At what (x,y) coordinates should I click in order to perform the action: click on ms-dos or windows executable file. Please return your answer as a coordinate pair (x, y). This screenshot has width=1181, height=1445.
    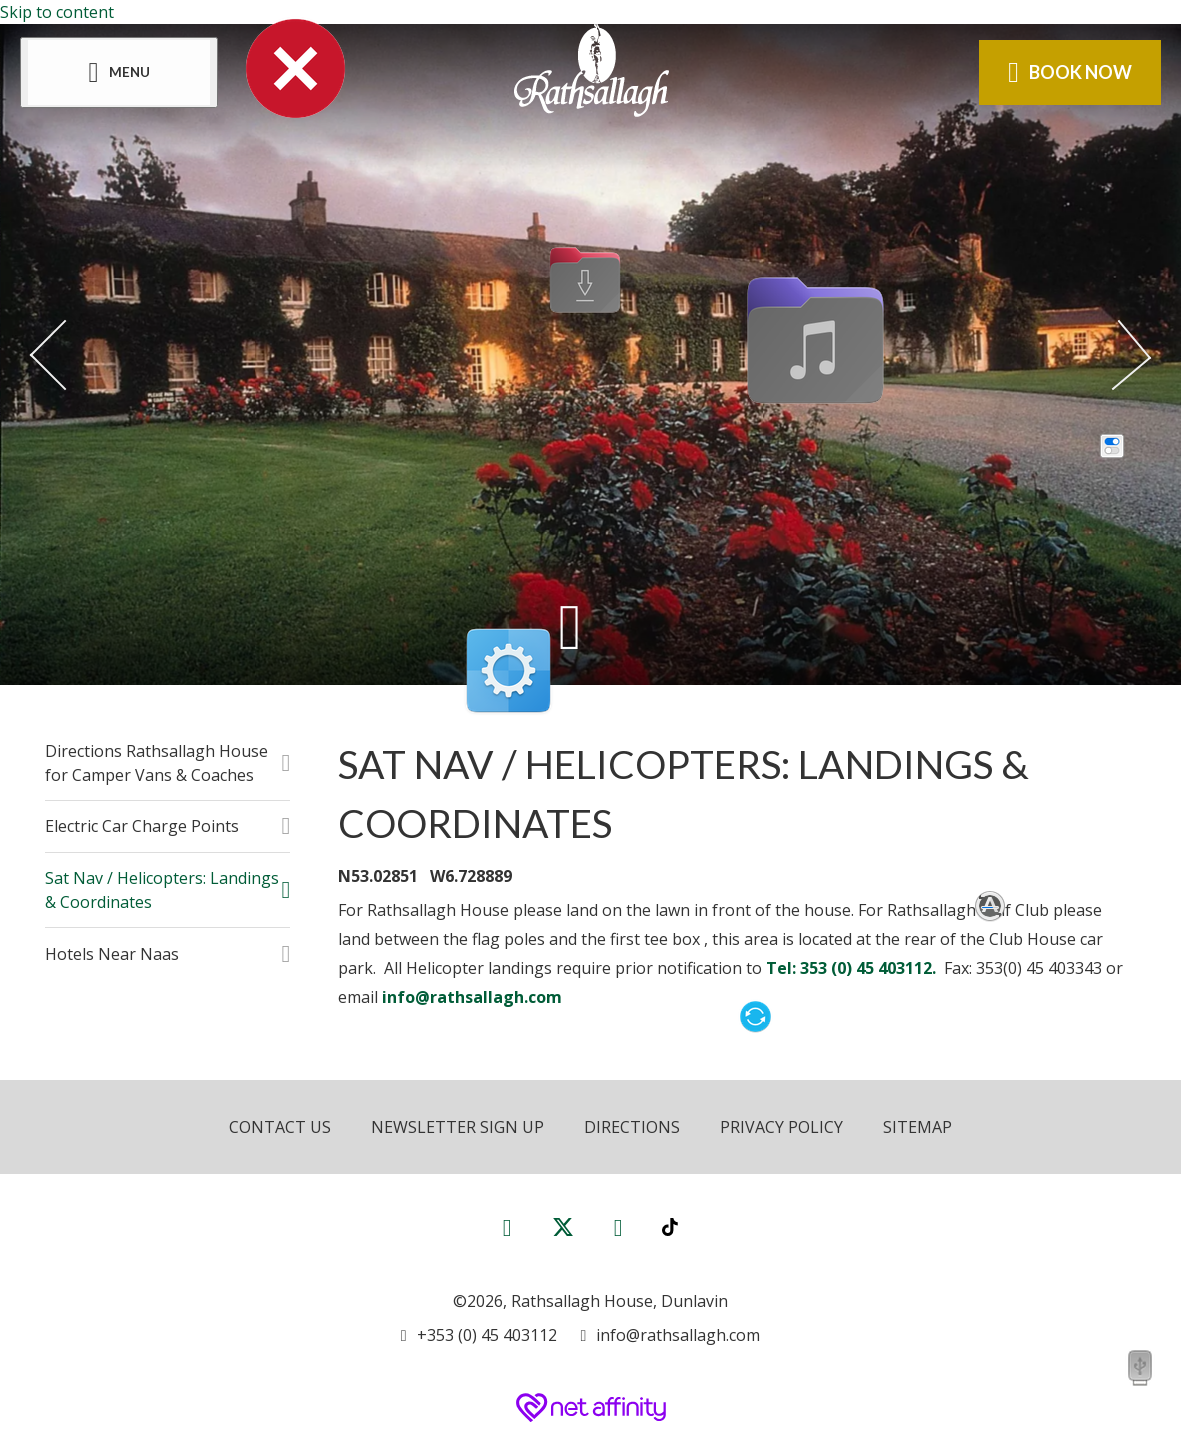
    Looking at the image, I should click on (508, 670).